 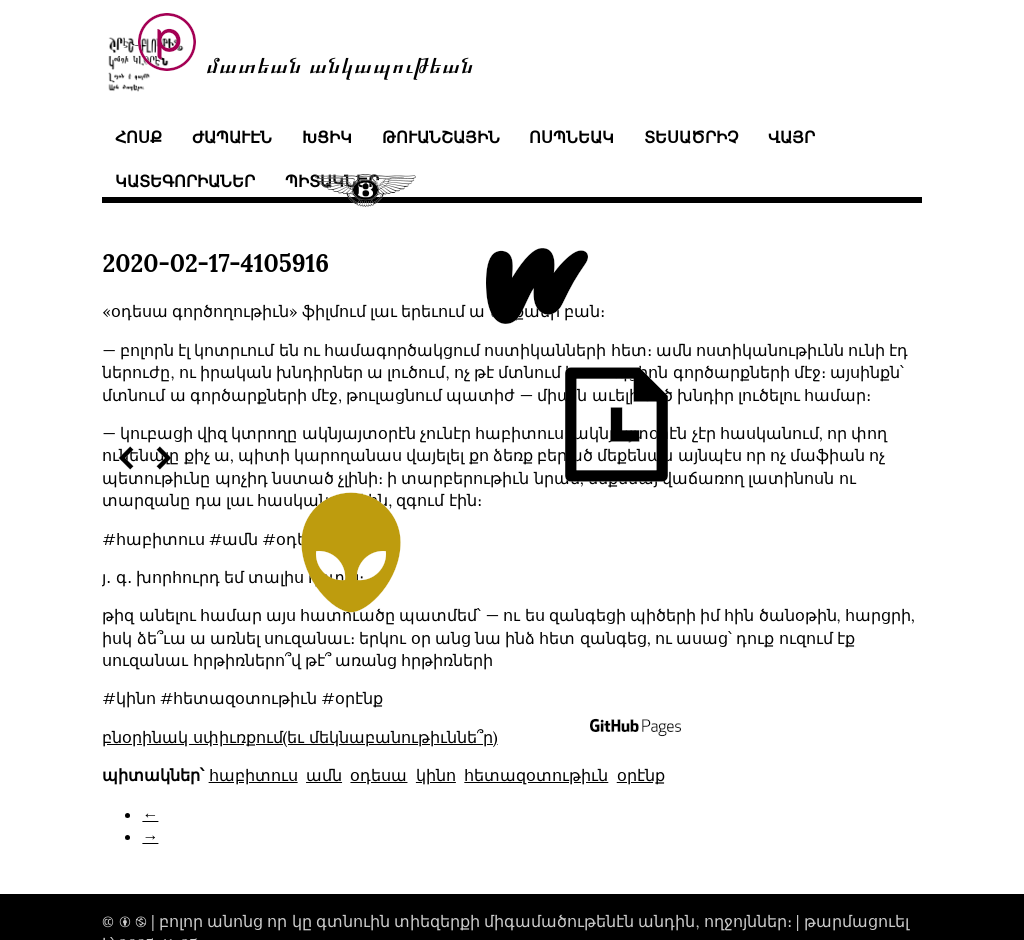 I want to click on open the wattpad app, so click(x=537, y=286).